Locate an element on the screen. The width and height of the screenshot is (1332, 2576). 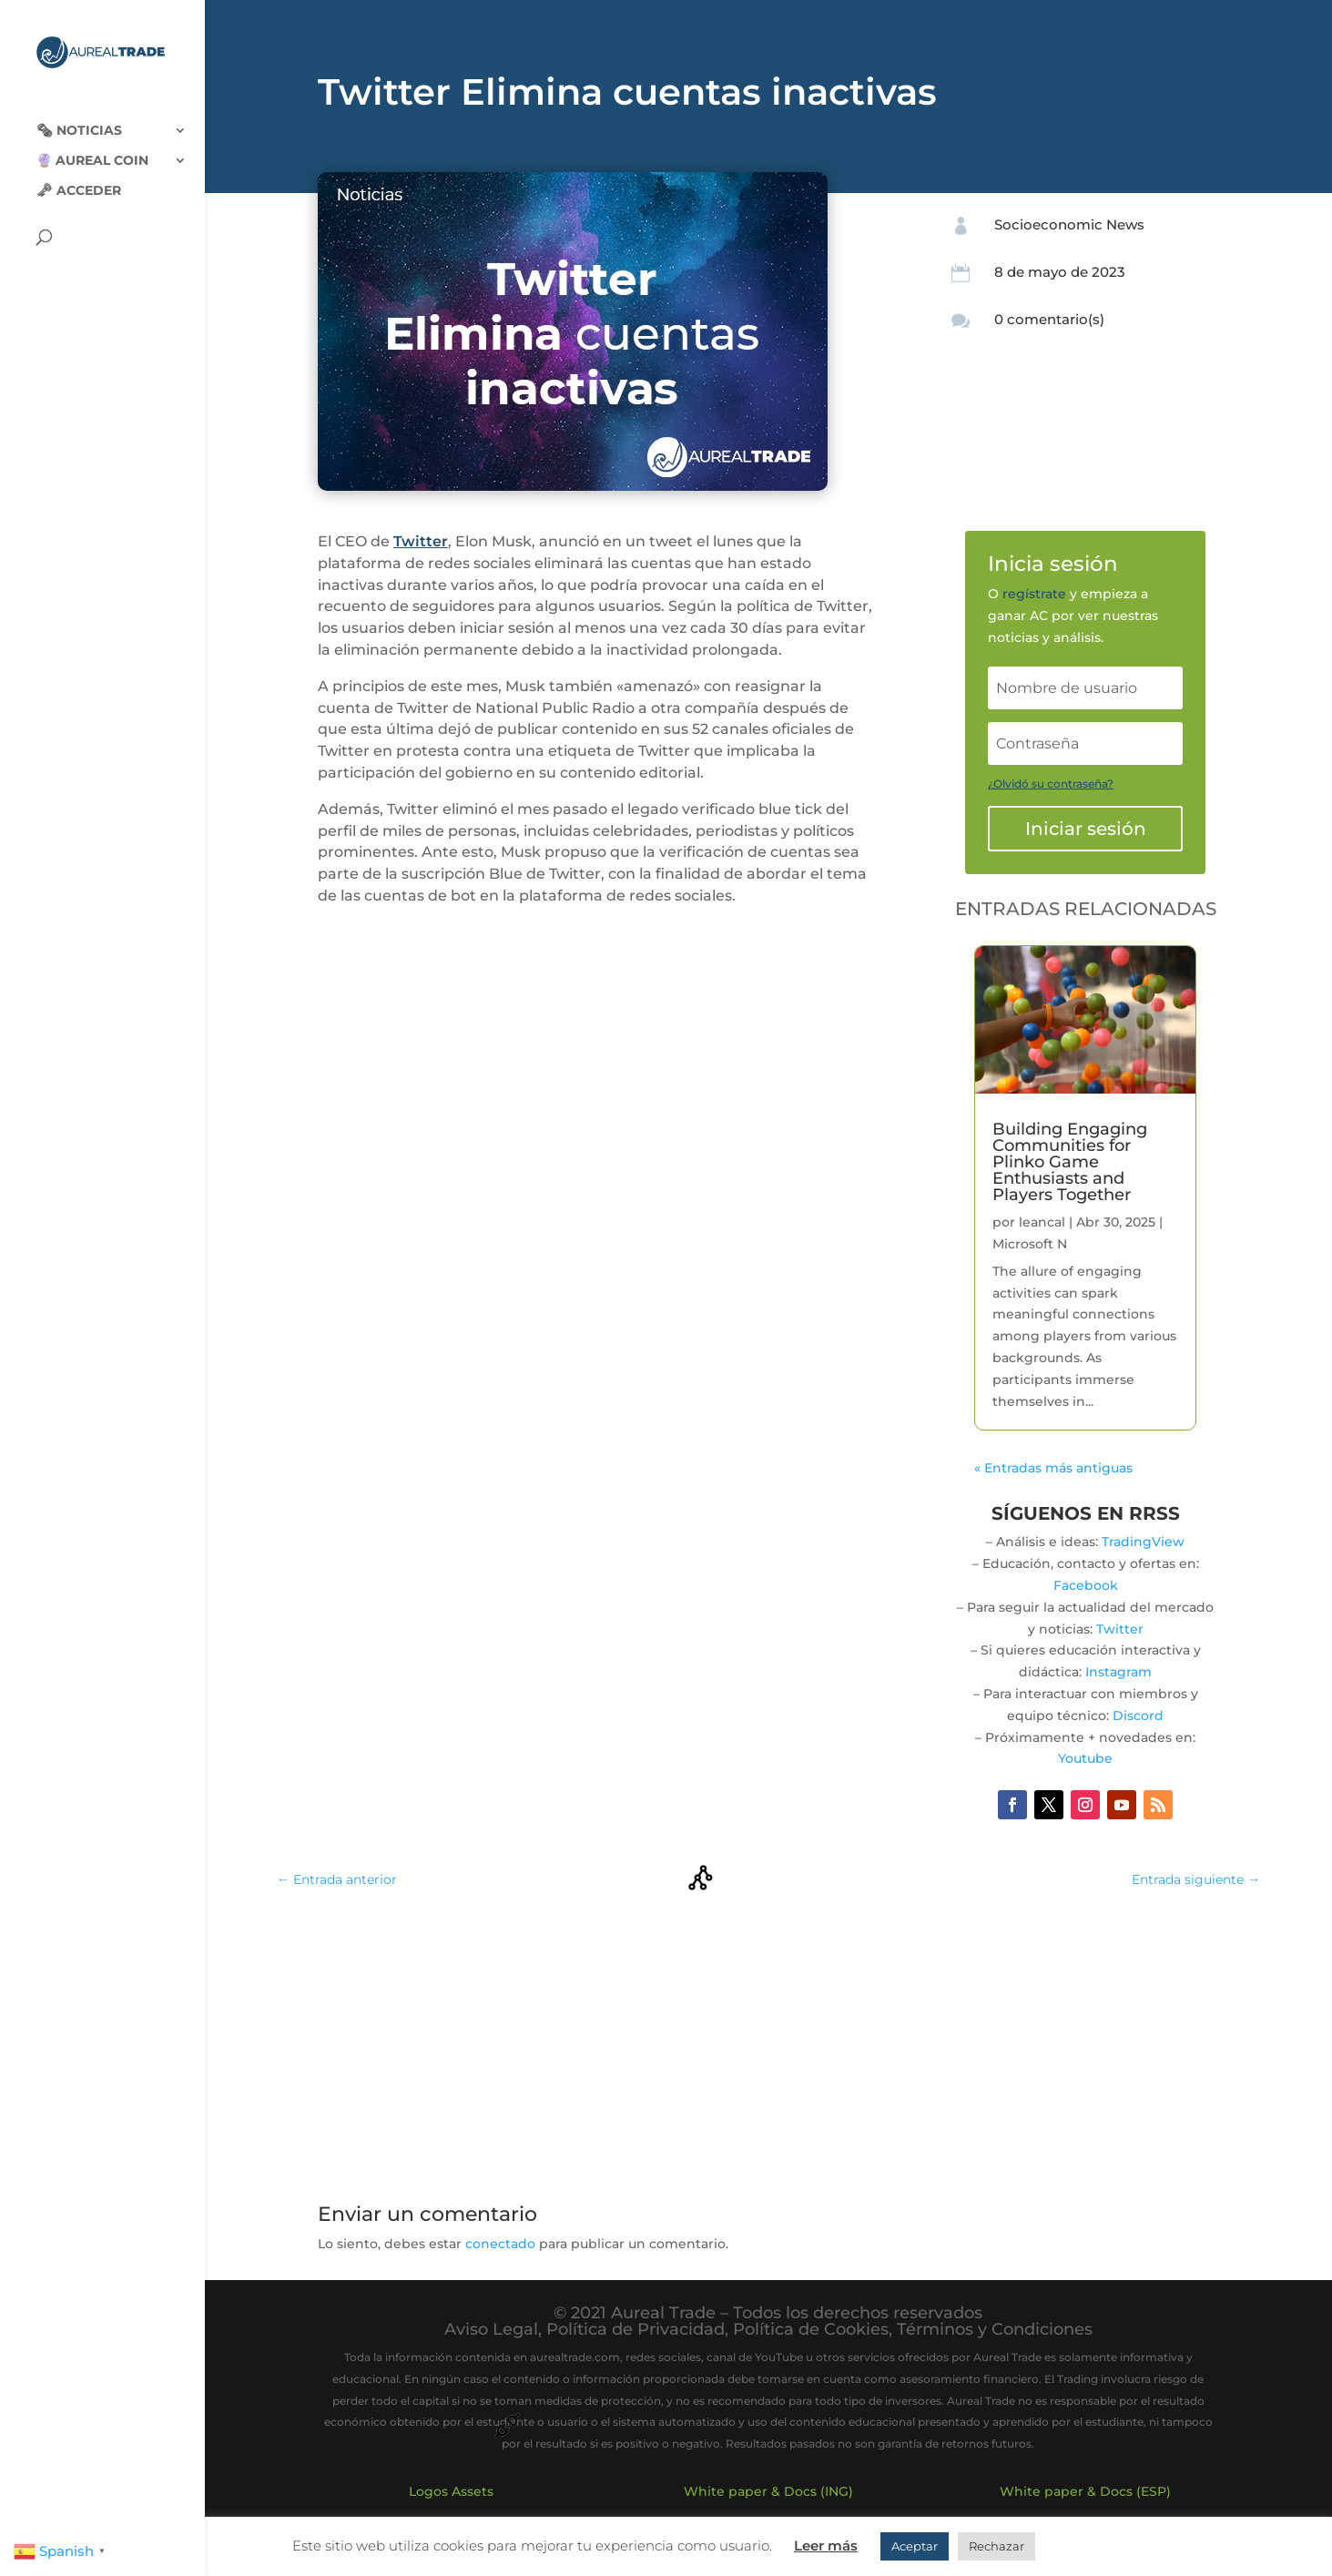
view hierarchical data structure is located at coordinates (701, 1878).